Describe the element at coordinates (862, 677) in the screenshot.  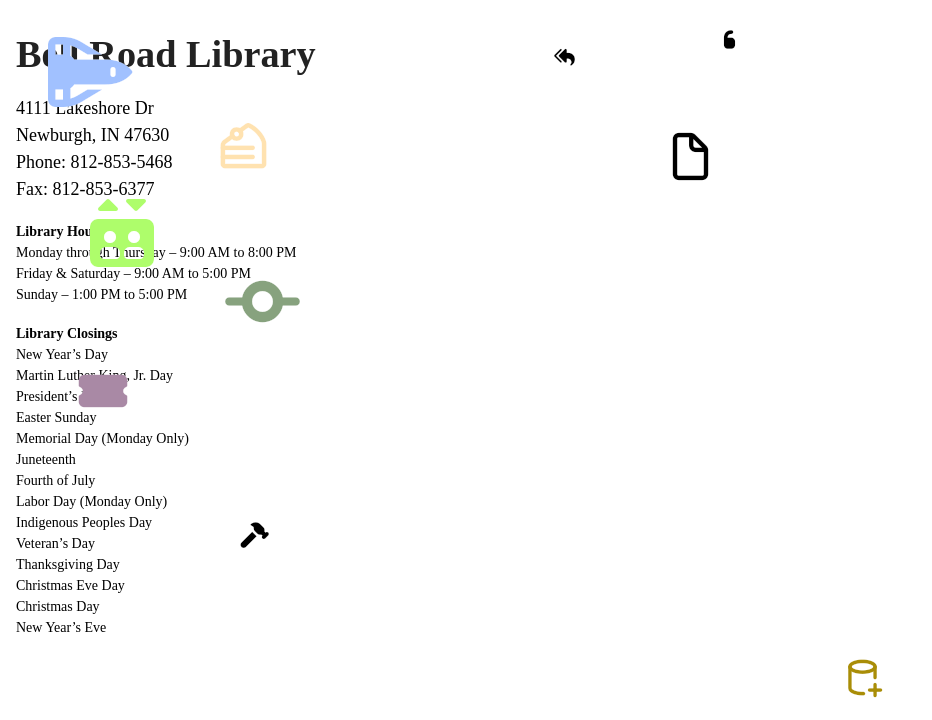
I see `add a new database or storage container` at that location.